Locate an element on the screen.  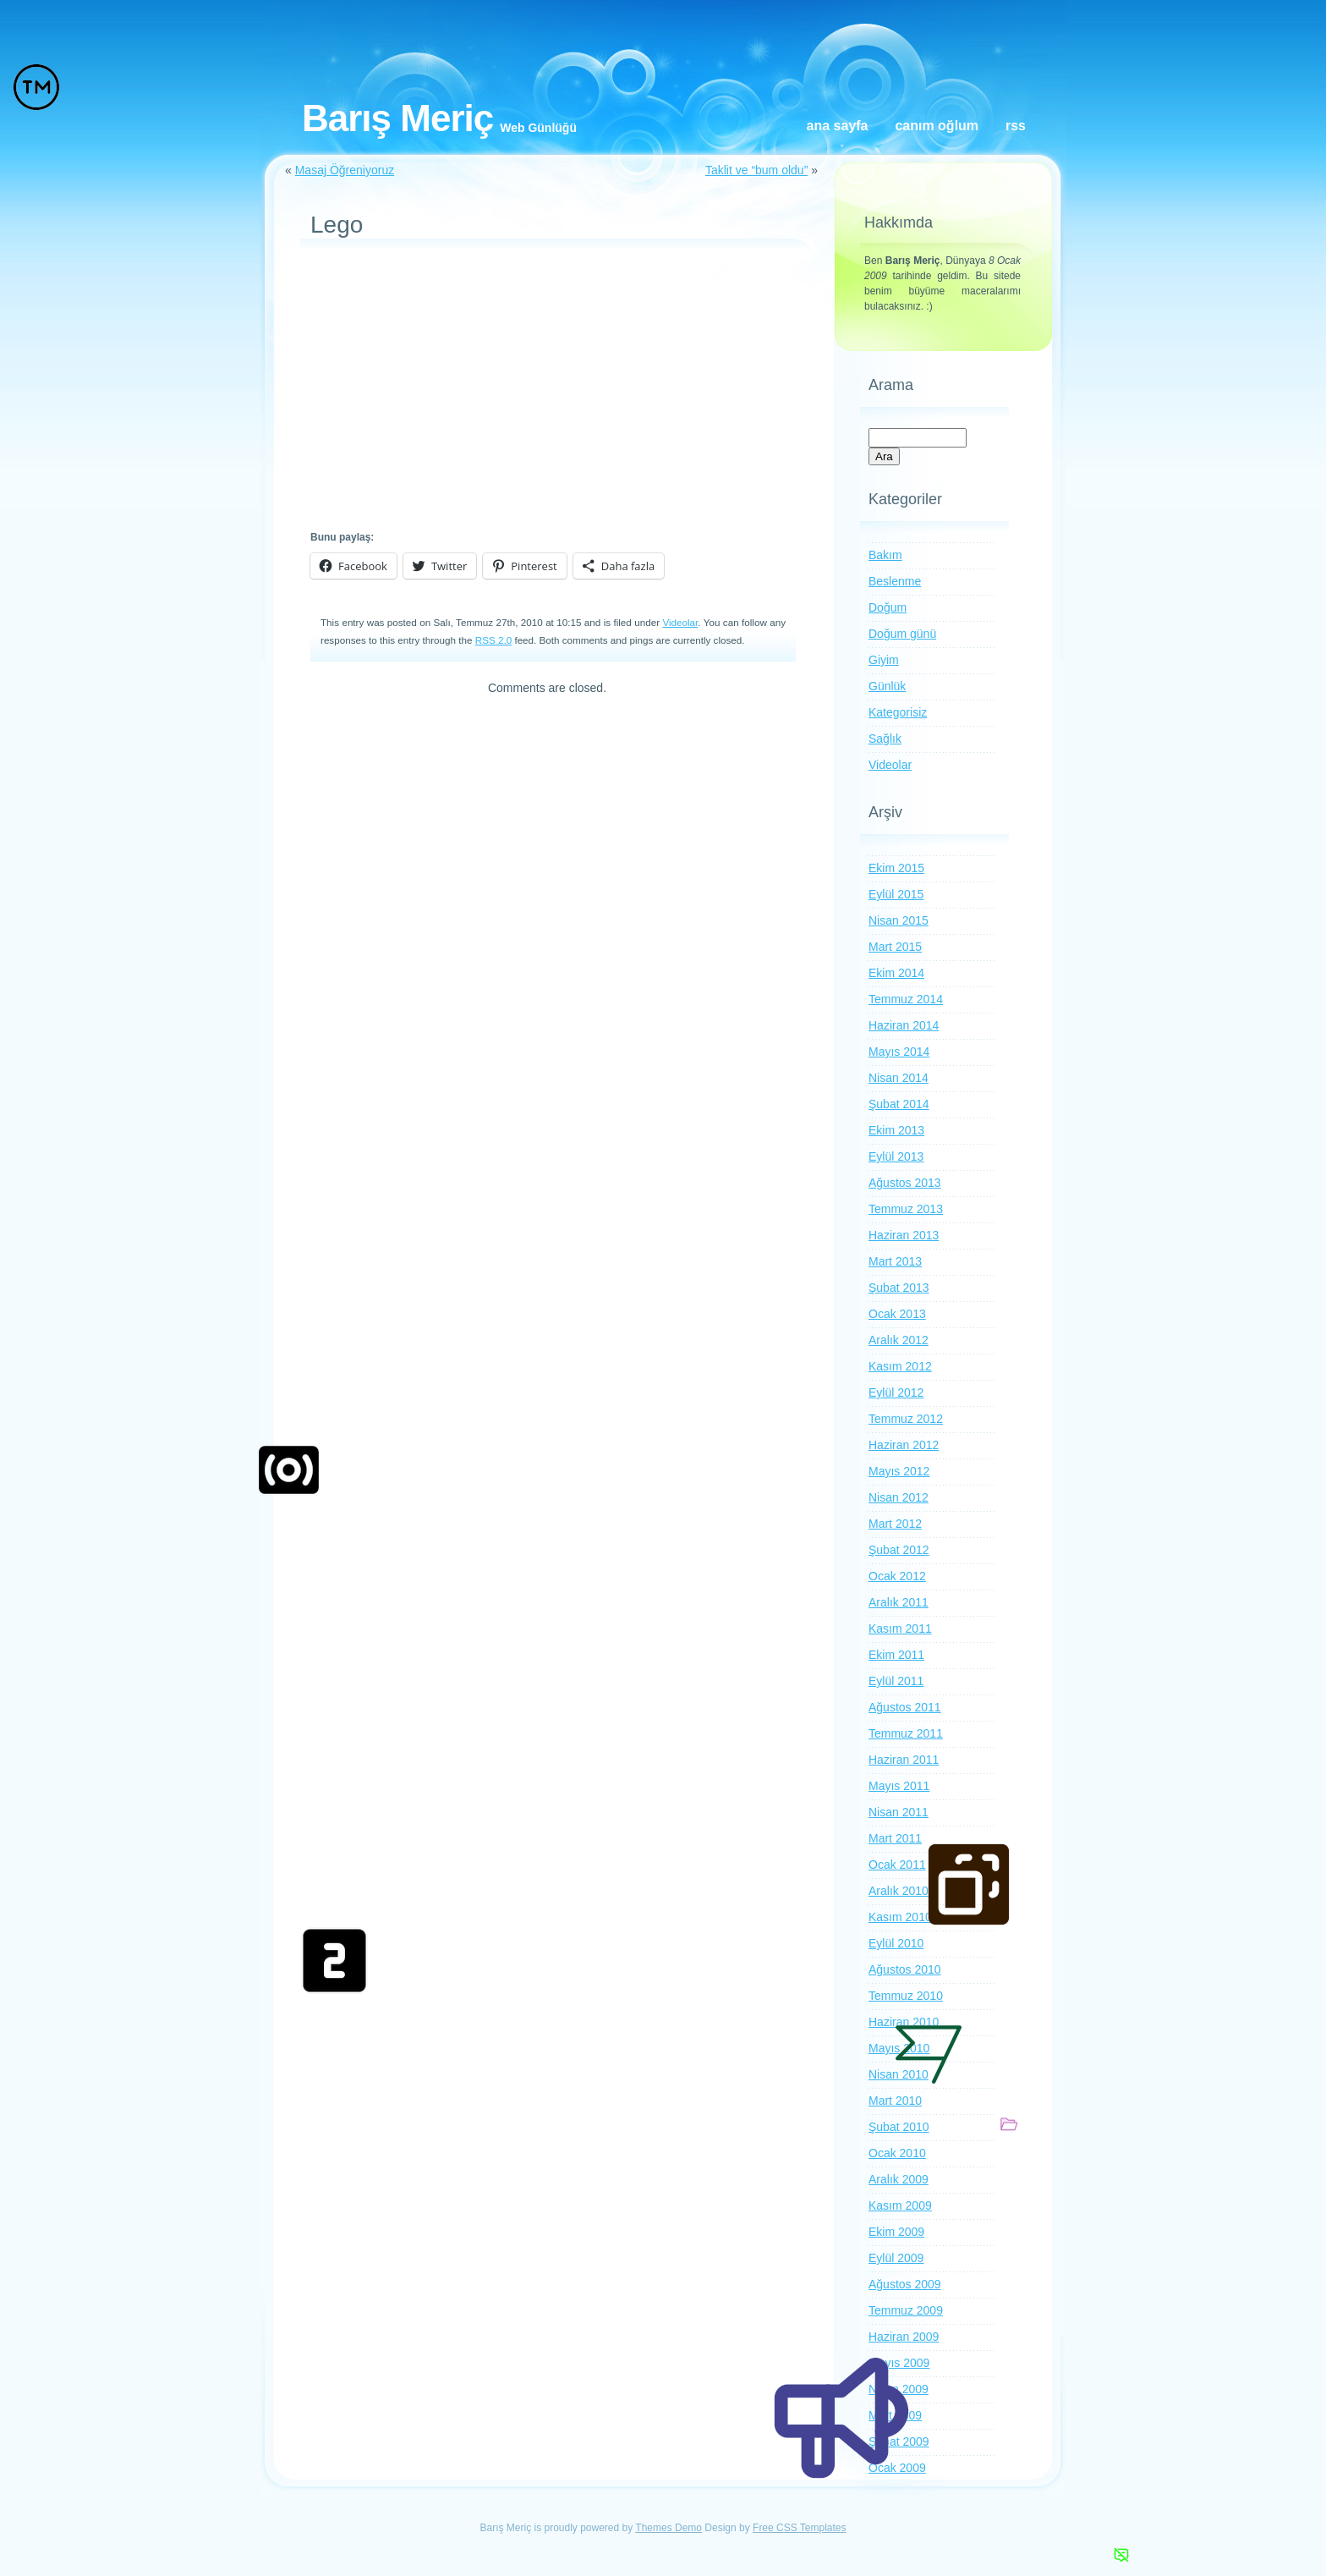
messaging is disabled or unavailable is located at coordinates (1121, 2555).